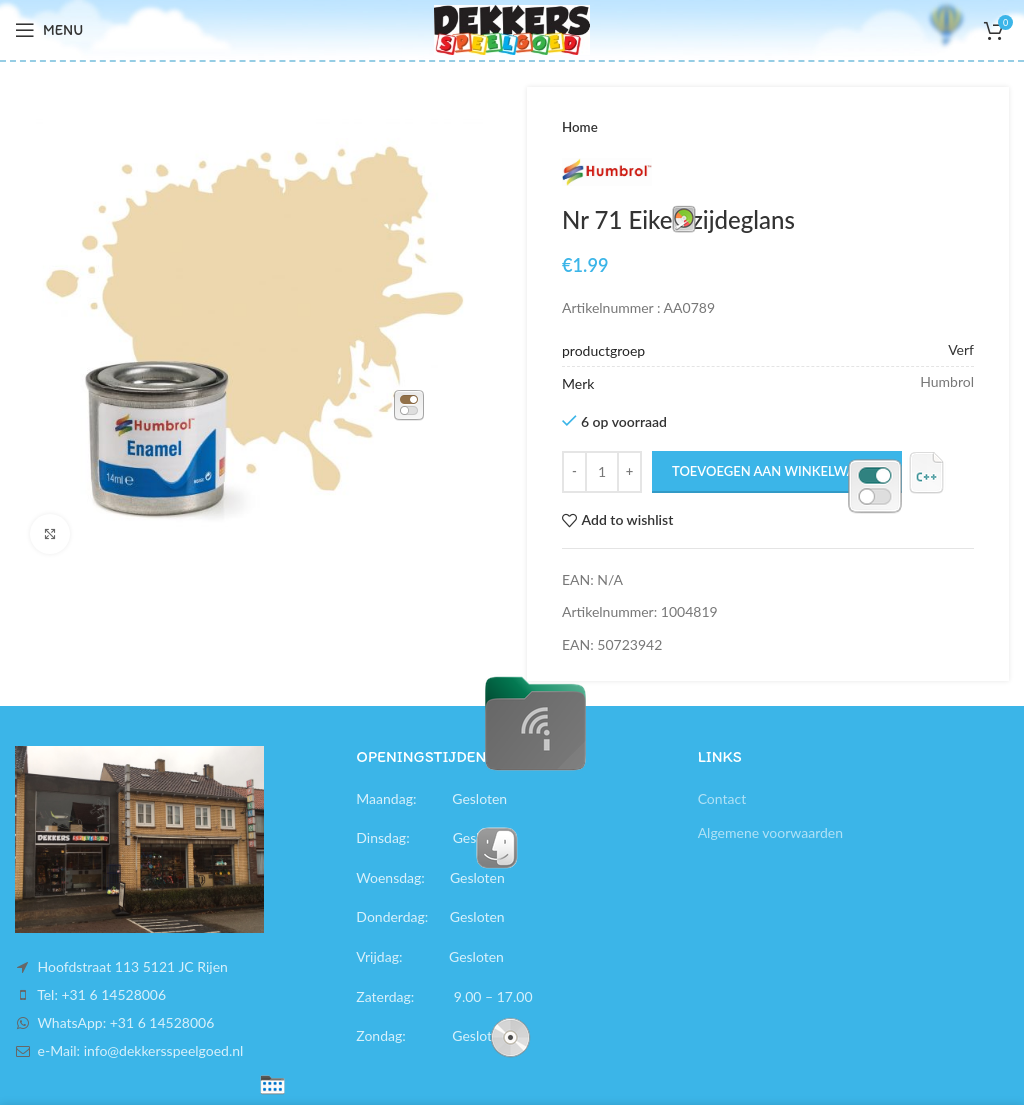 This screenshot has width=1024, height=1105. Describe the element at coordinates (497, 848) in the screenshot. I see `open Finder to browse files and folders` at that location.